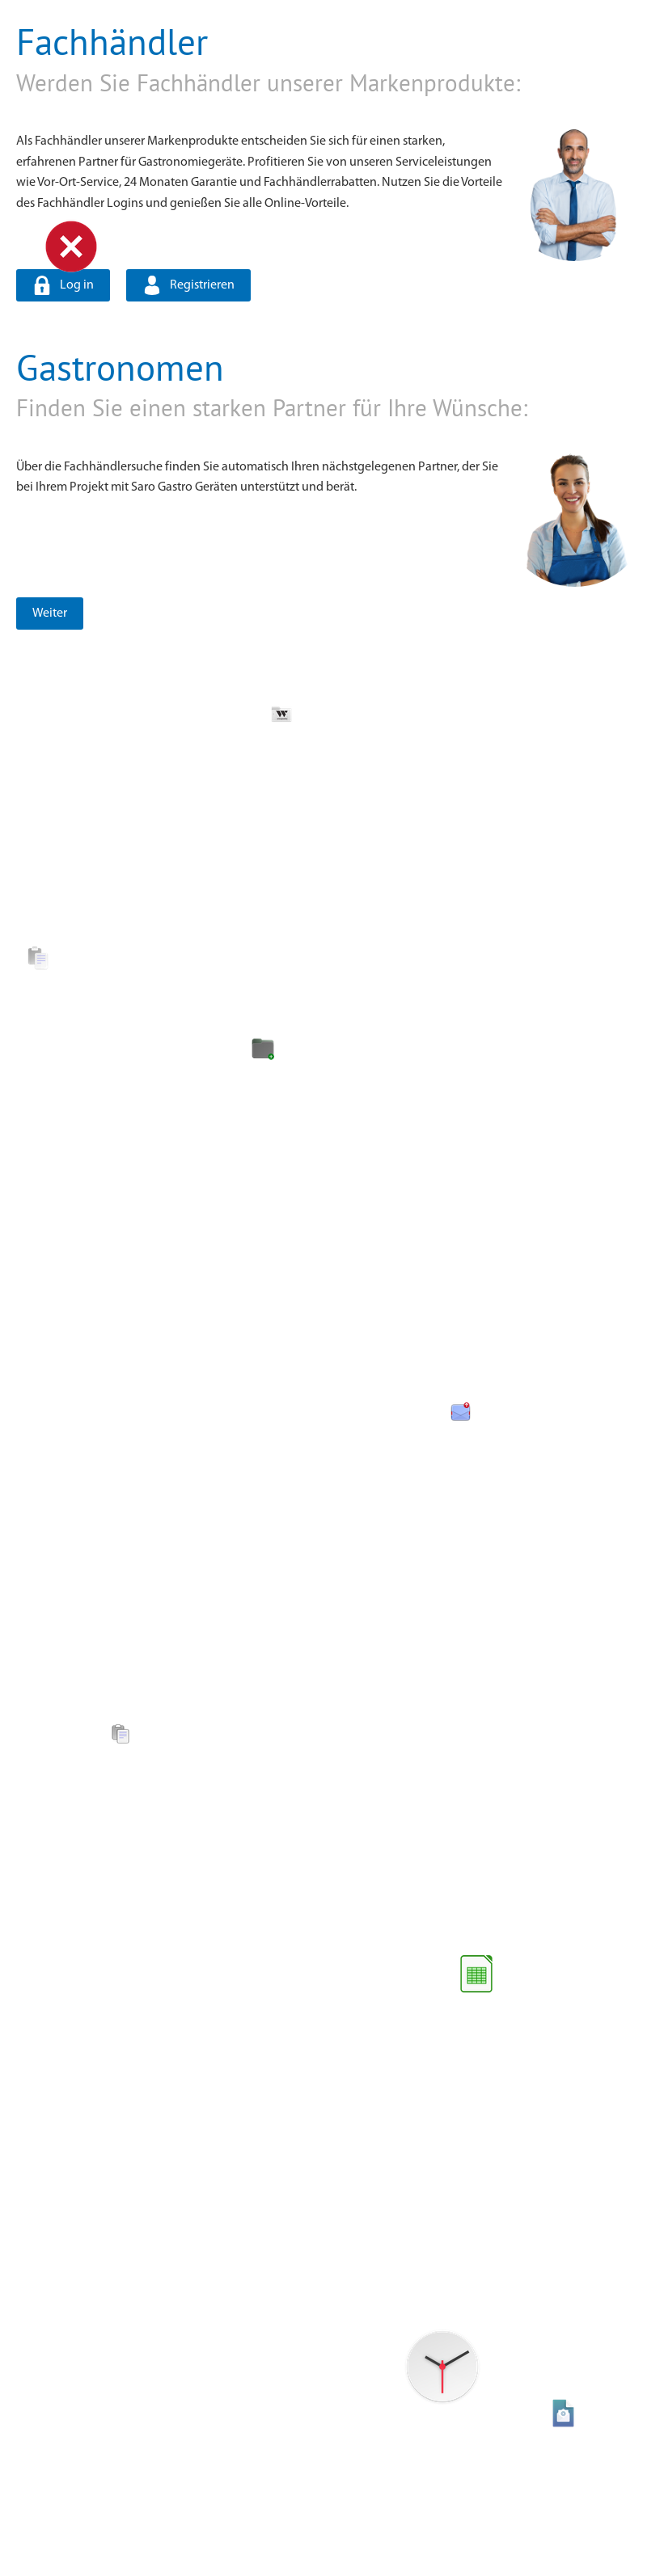 Image resolution: width=664 pixels, height=2576 pixels. I want to click on paste content from clipboard, so click(121, 1734).